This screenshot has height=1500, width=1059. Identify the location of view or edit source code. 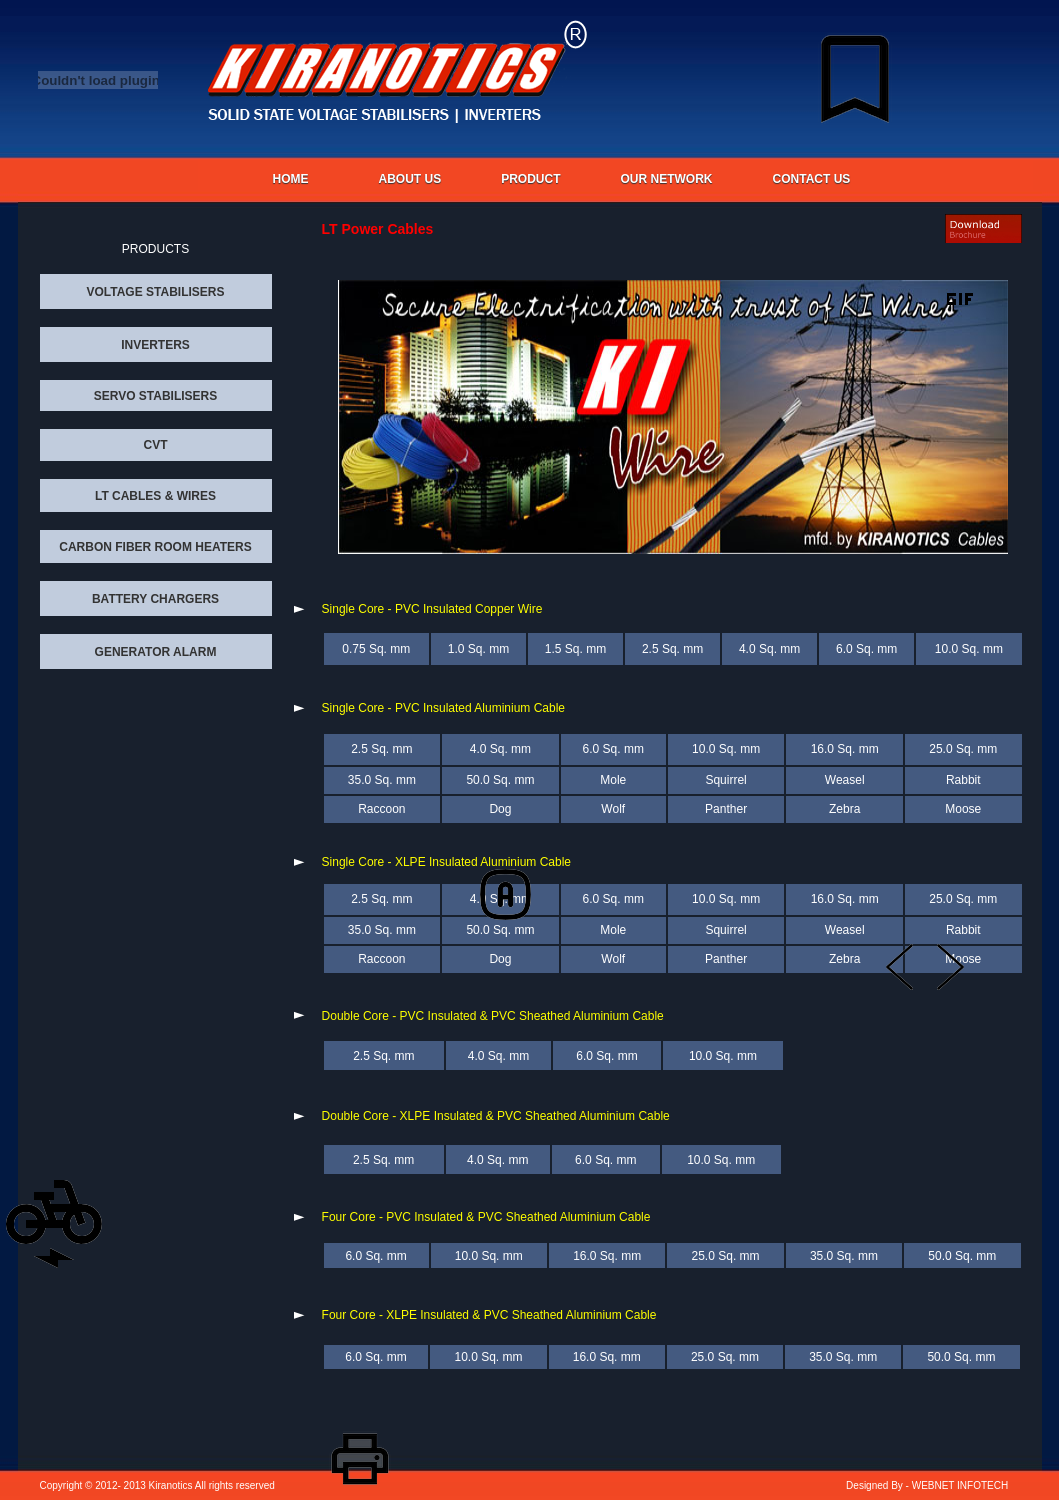
(925, 967).